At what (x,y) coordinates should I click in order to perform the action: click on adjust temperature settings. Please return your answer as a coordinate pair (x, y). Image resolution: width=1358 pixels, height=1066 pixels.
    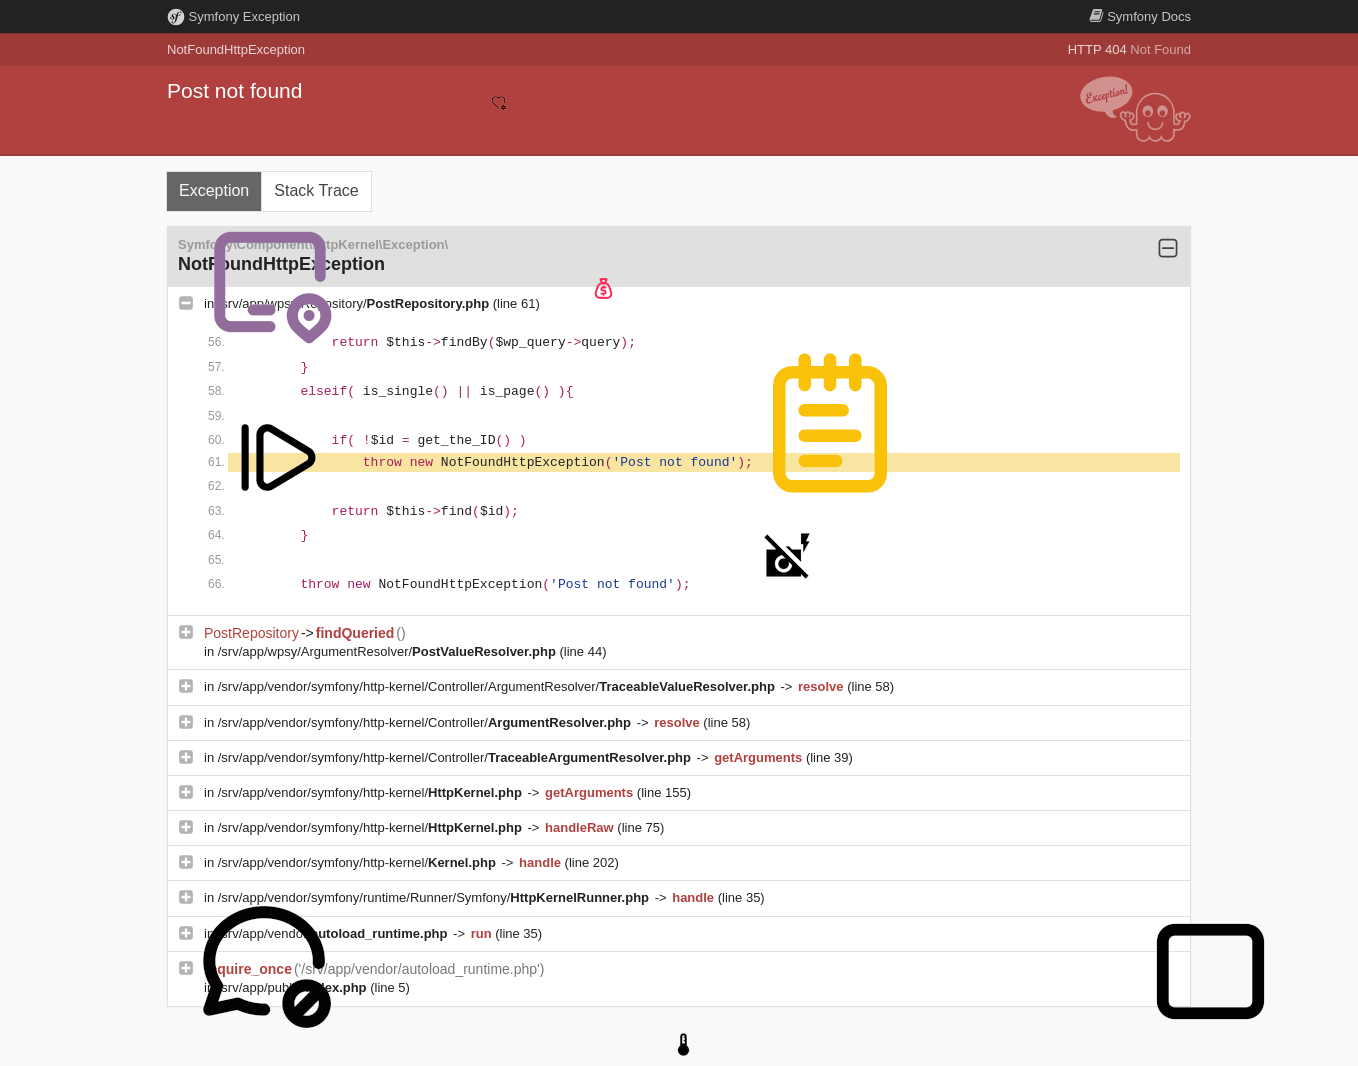
    Looking at the image, I should click on (683, 1044).